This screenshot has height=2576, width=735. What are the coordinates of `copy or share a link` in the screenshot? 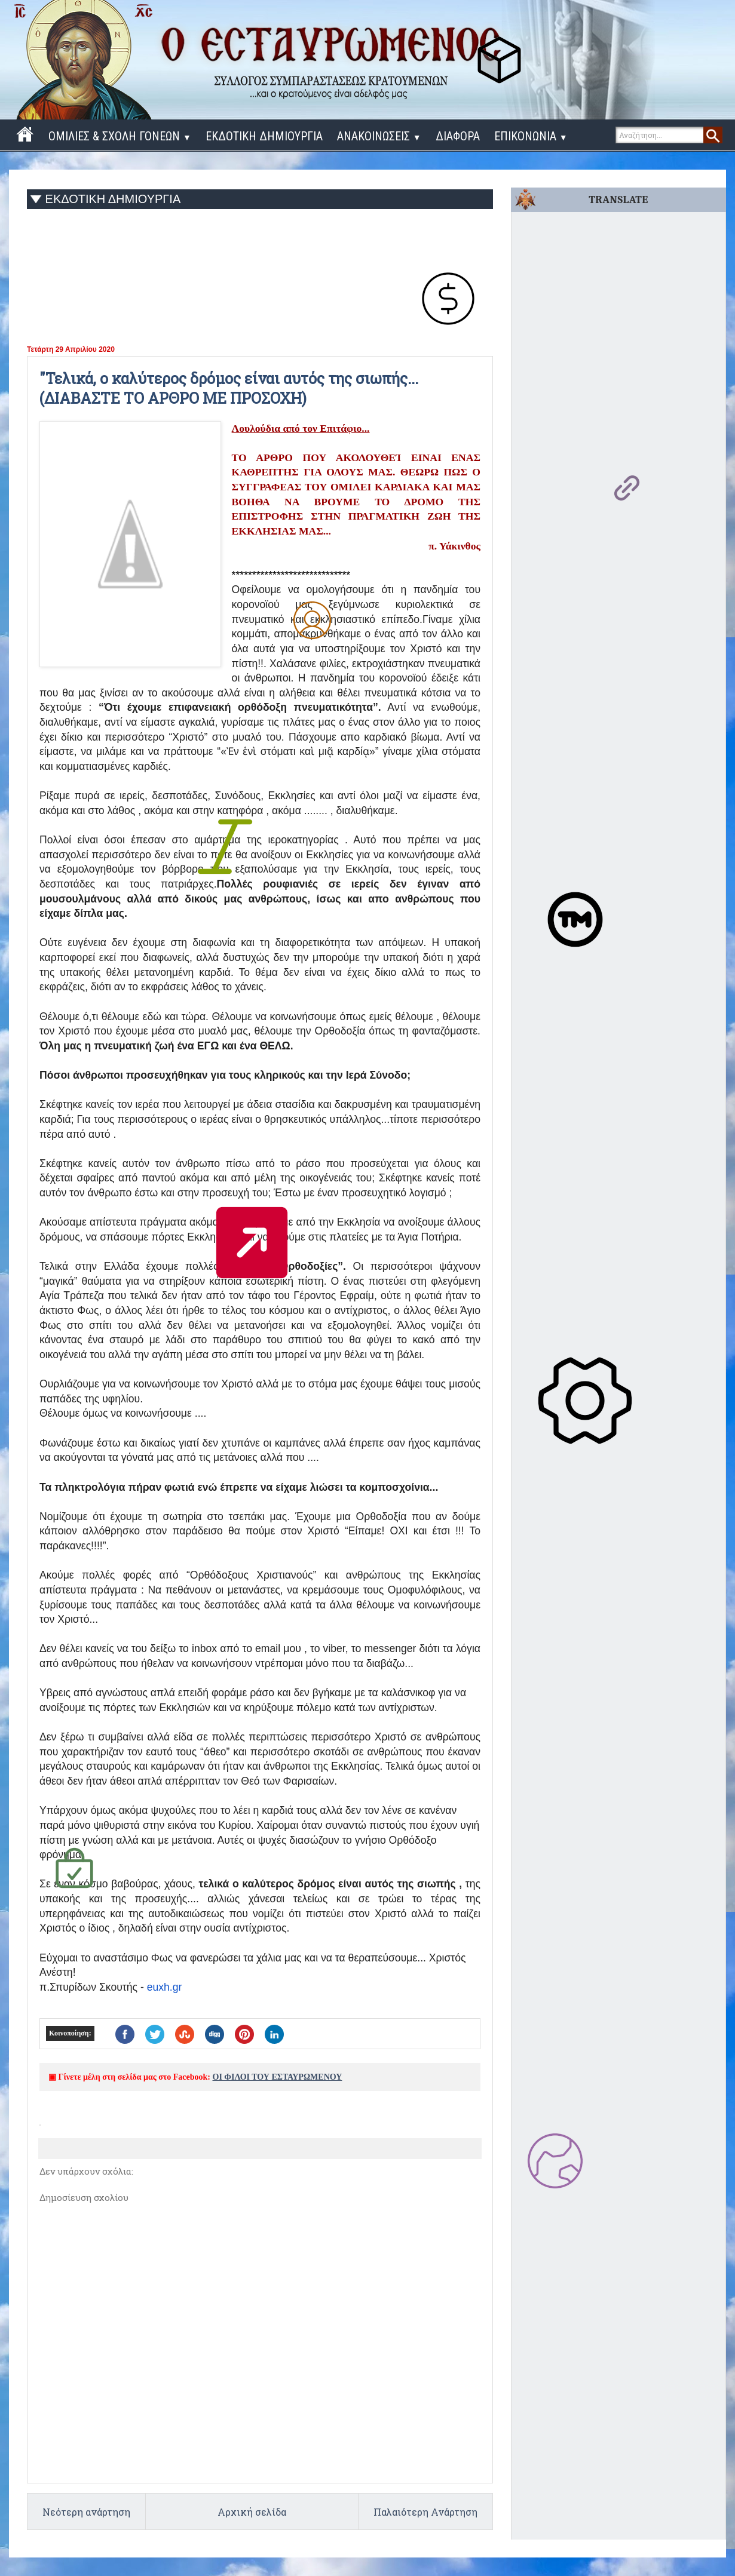 It's located at (627, 488).